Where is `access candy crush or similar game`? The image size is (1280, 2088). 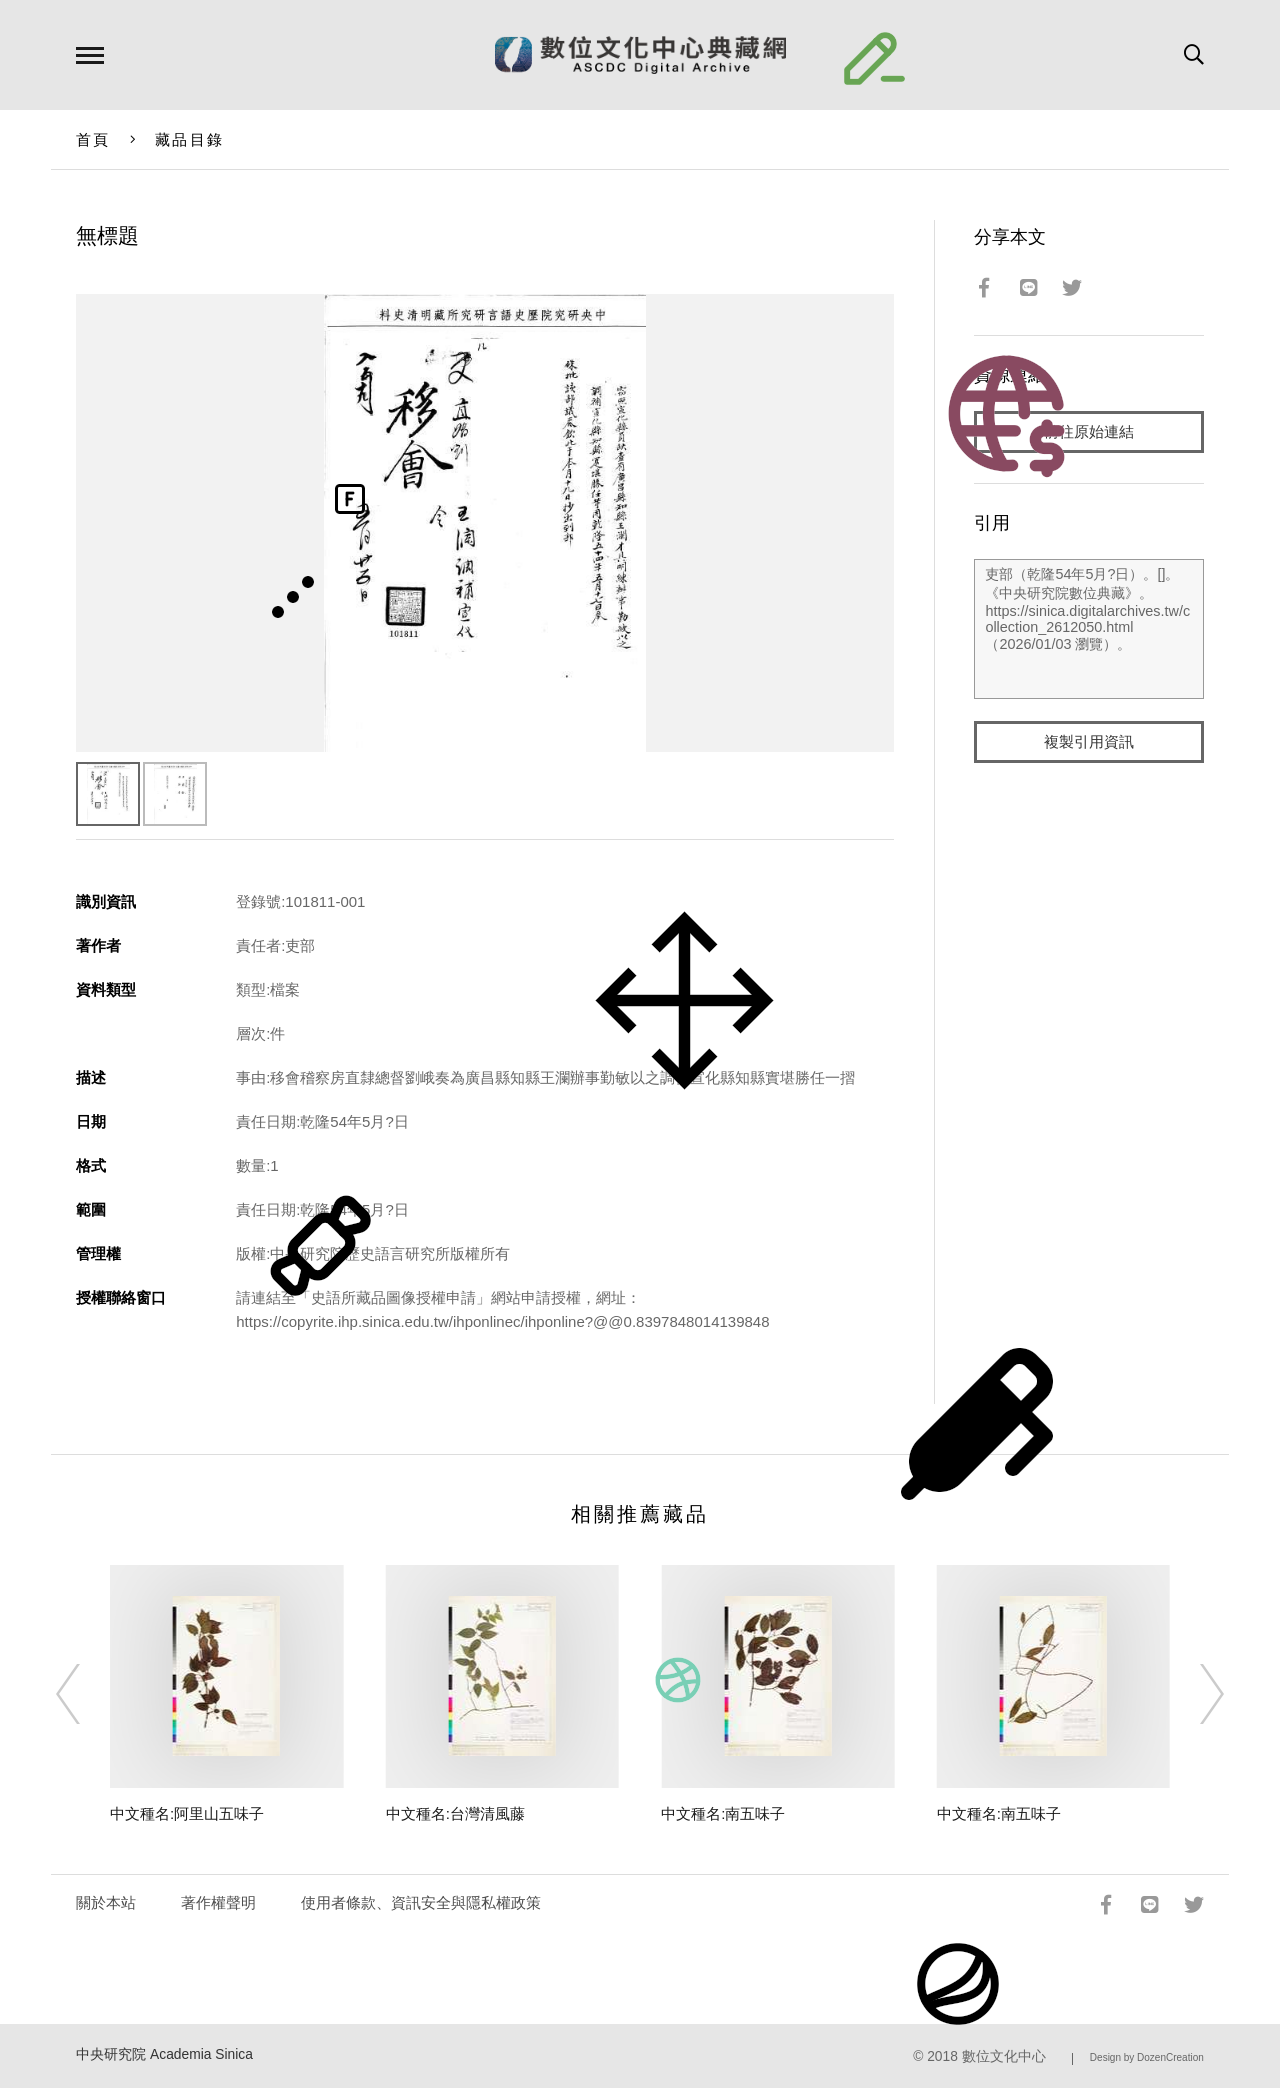
access candy crush or similar game is located at coordinates (321, 1246).